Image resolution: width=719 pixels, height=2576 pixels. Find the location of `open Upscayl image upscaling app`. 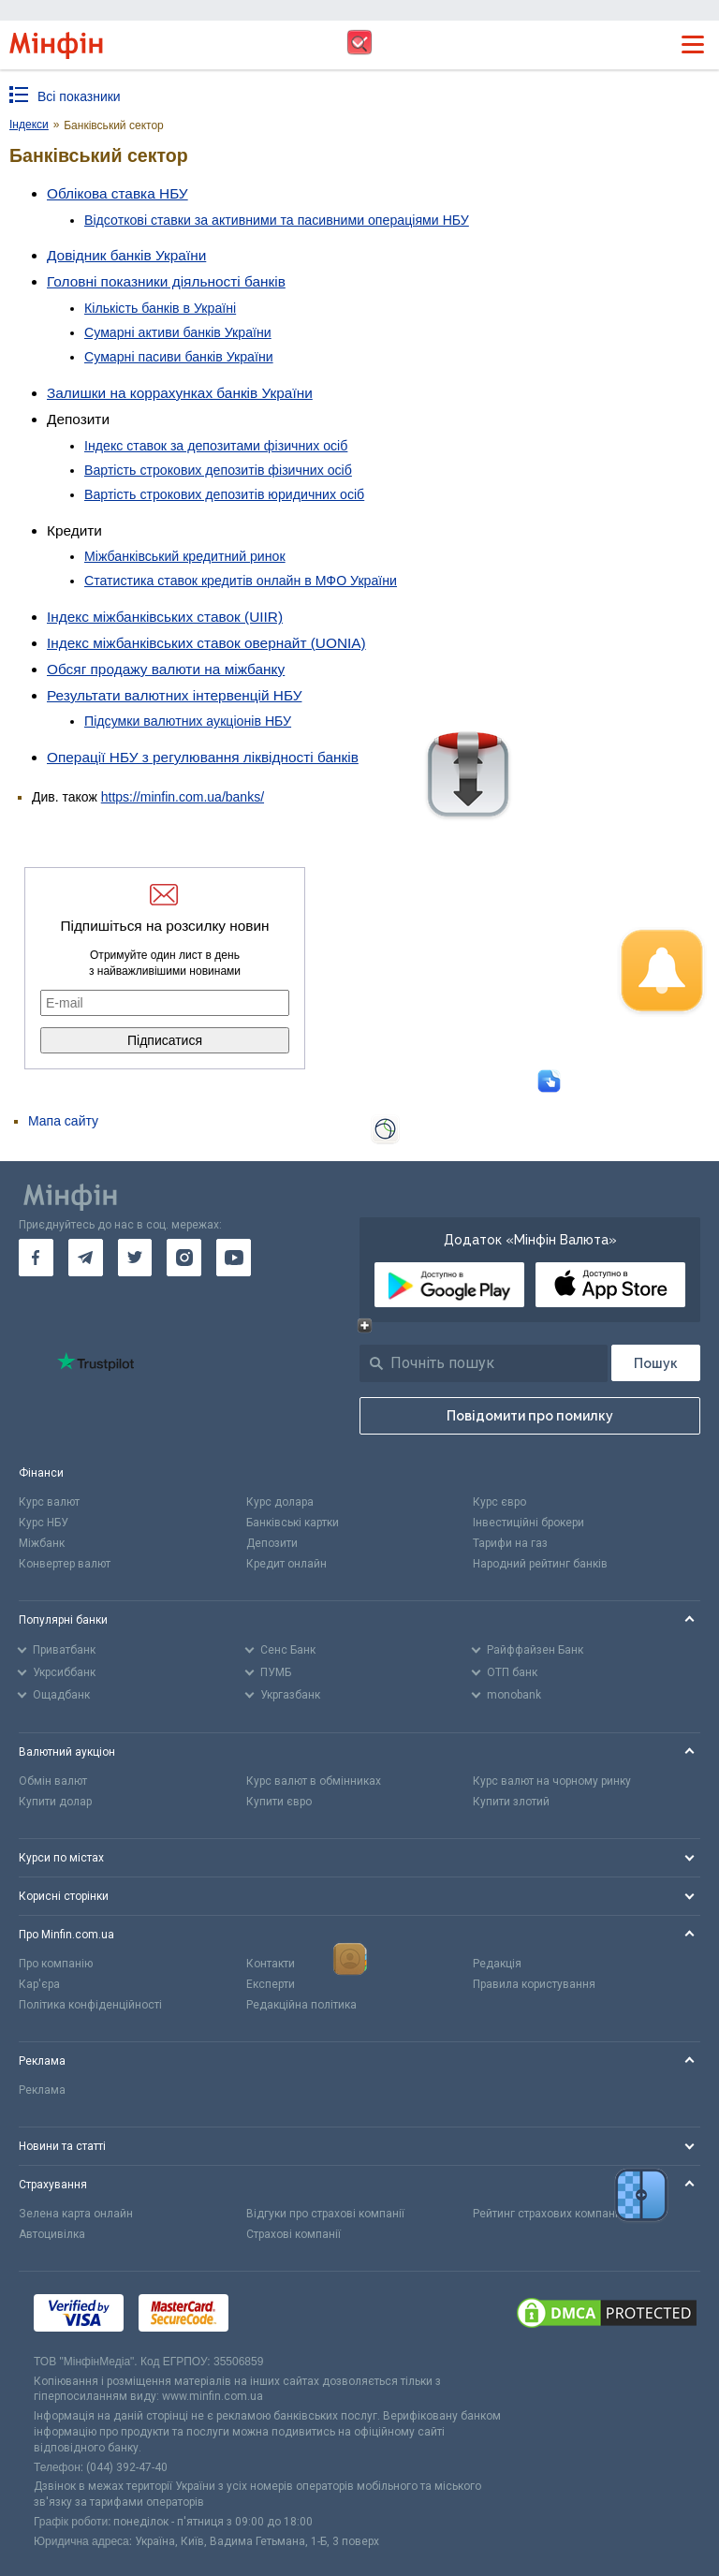

open Upscayl image upscaling app is located at coordinates (641, 2195).